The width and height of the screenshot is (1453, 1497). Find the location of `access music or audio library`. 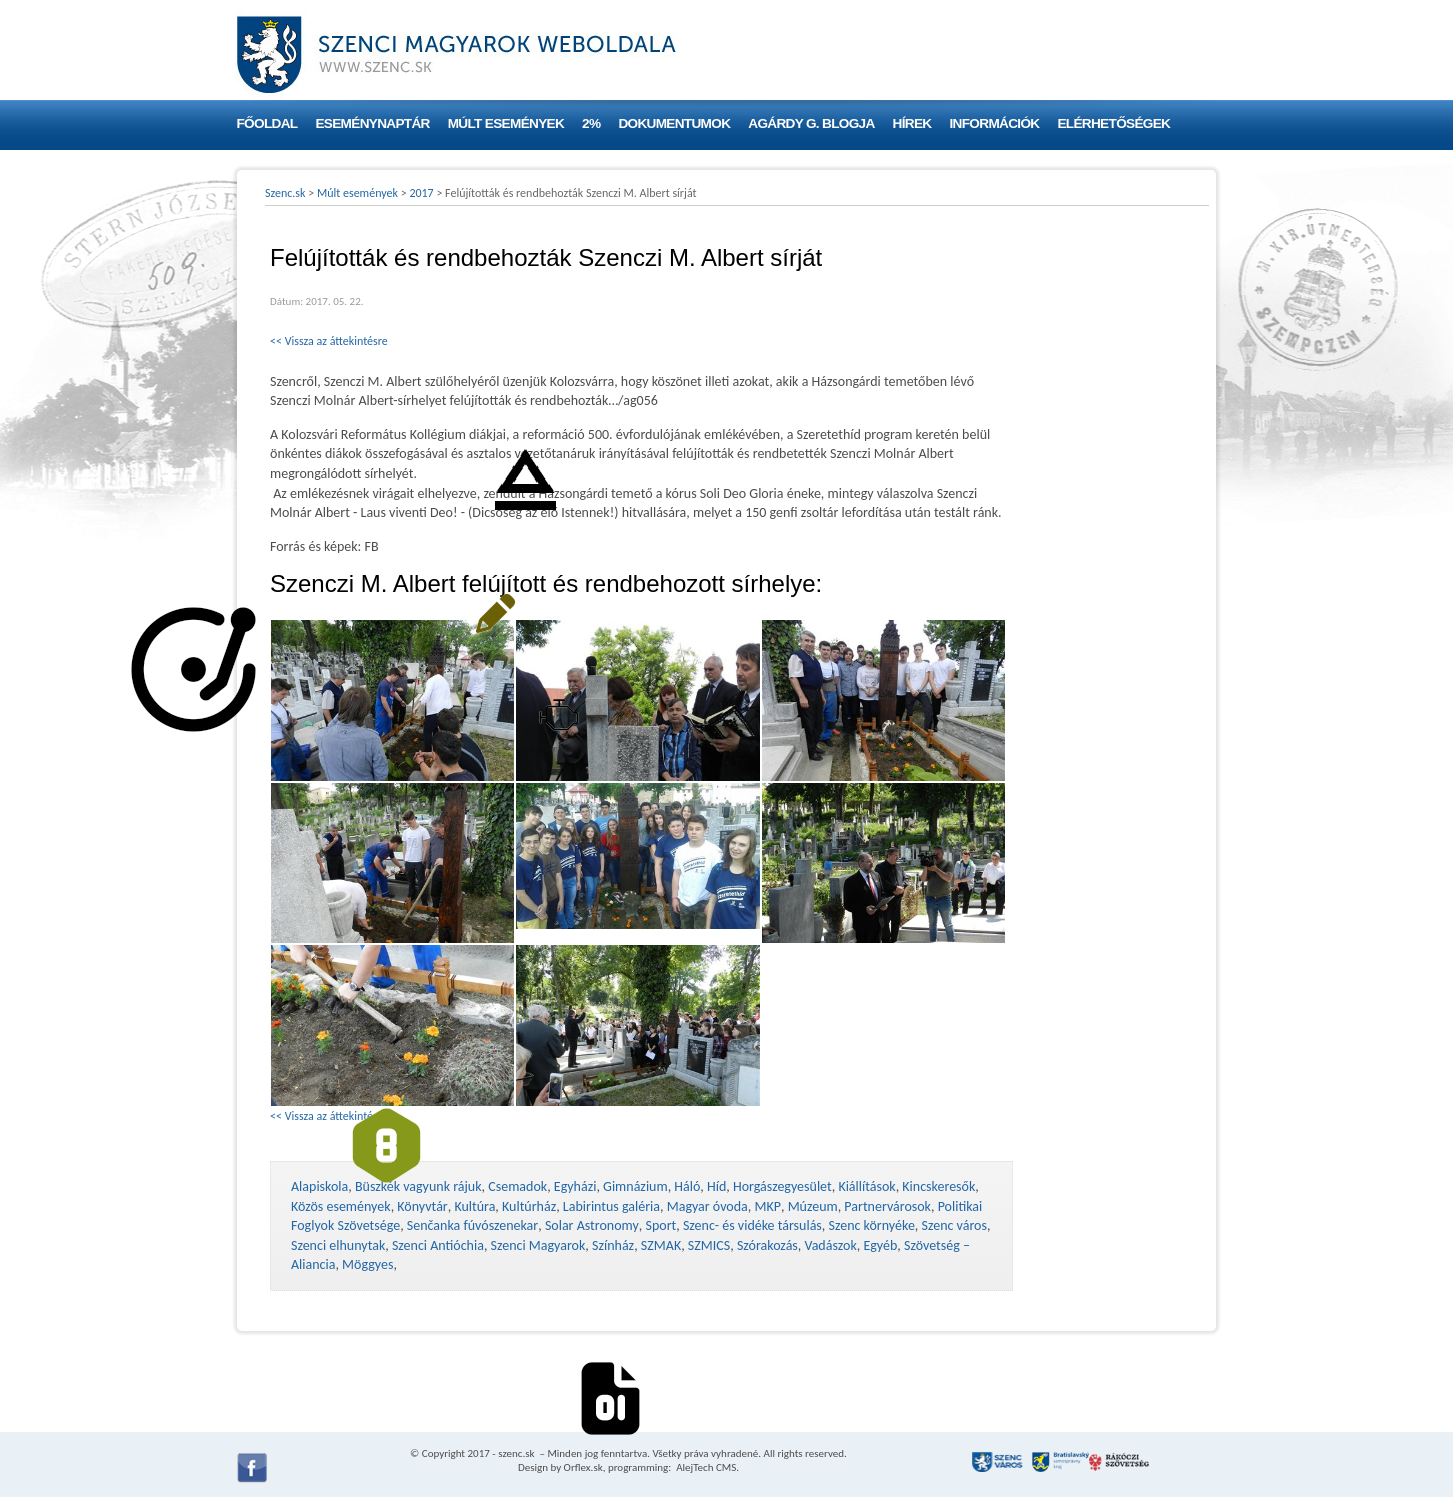

access music or audio library is located at coordinates (193, 669).